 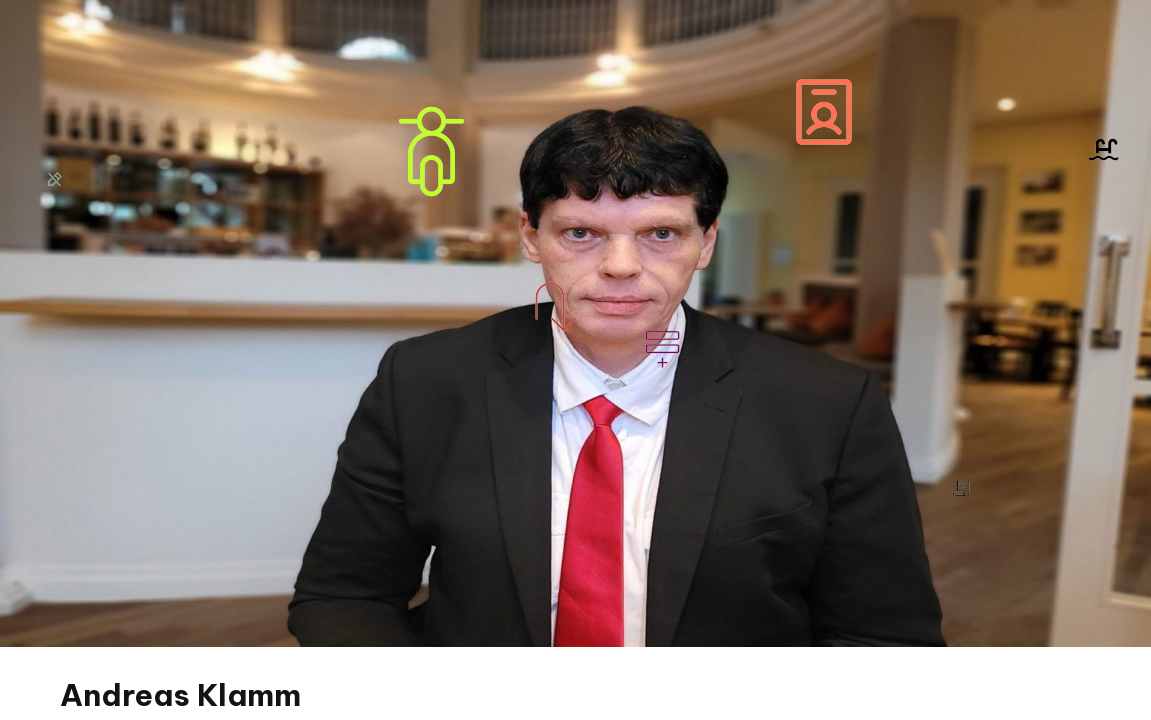 I want to click on redo or repeat last action, so click(x=554, y=307).